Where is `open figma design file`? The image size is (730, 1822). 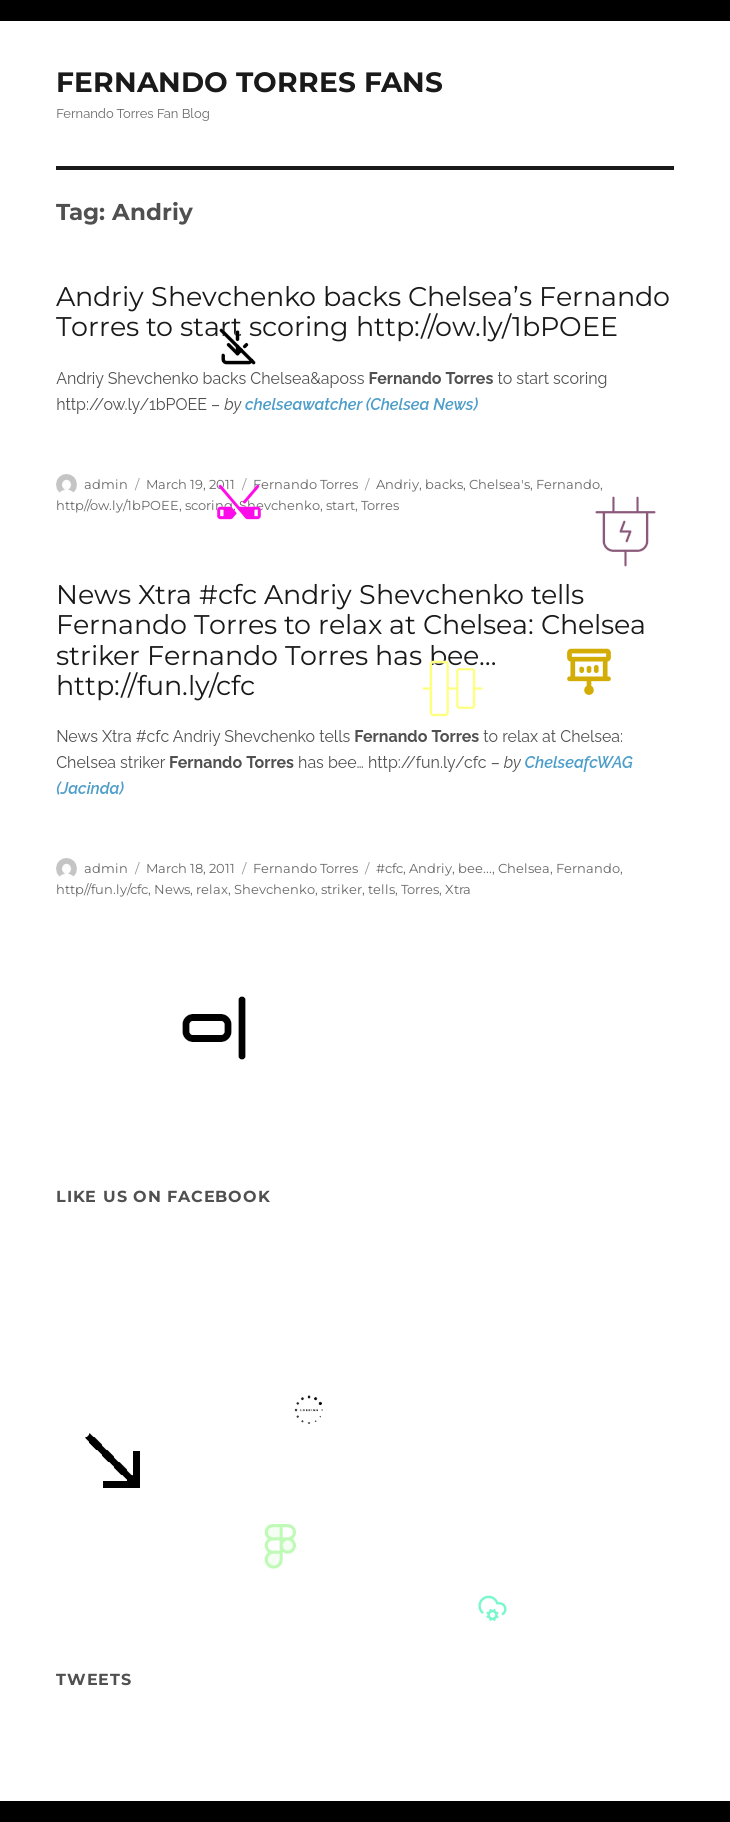 open figma design file is located at coordinates (279, 1545).